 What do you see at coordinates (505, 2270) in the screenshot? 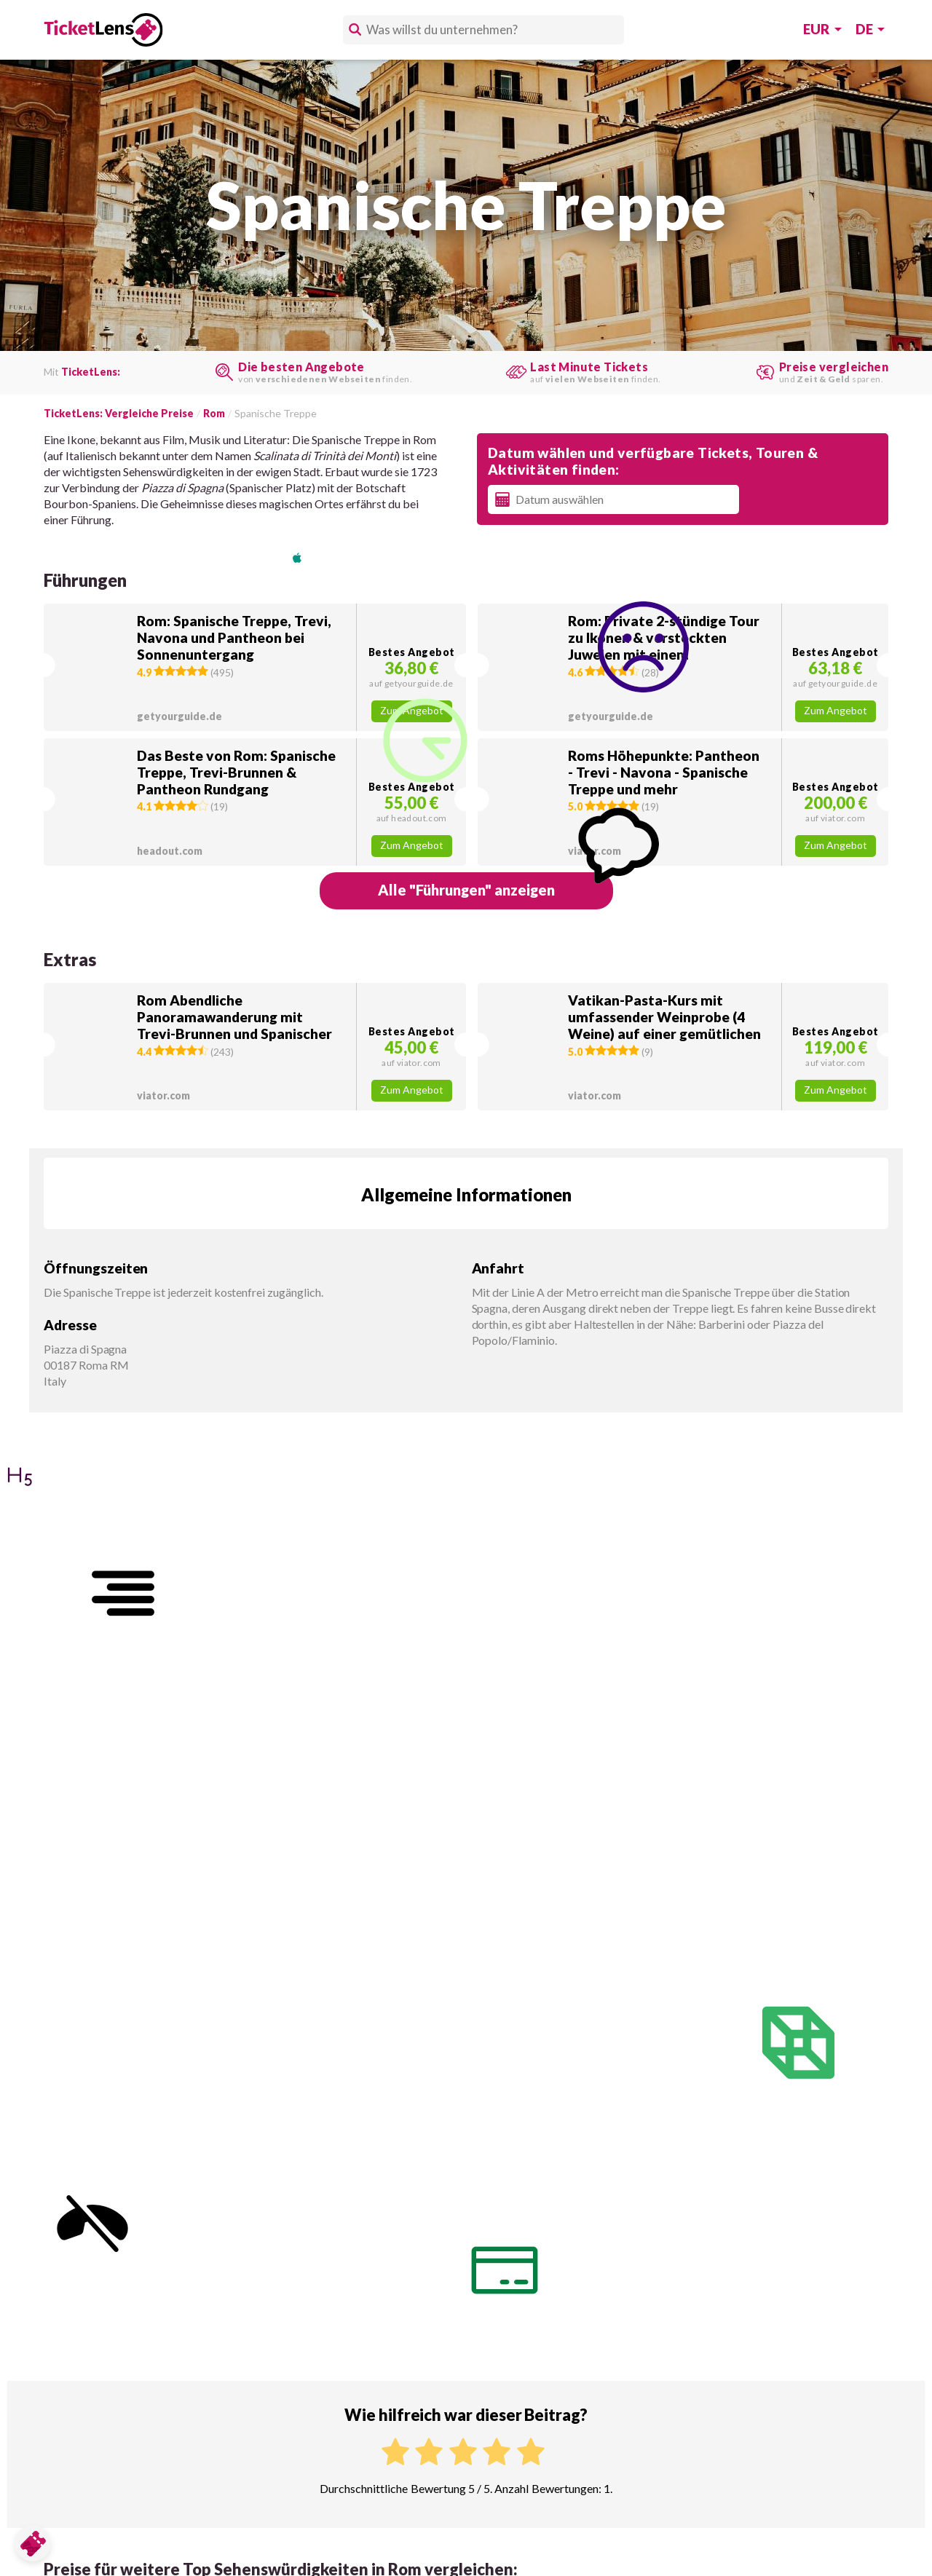
I see `manage payment methods` at bounding box center [505, 2270].